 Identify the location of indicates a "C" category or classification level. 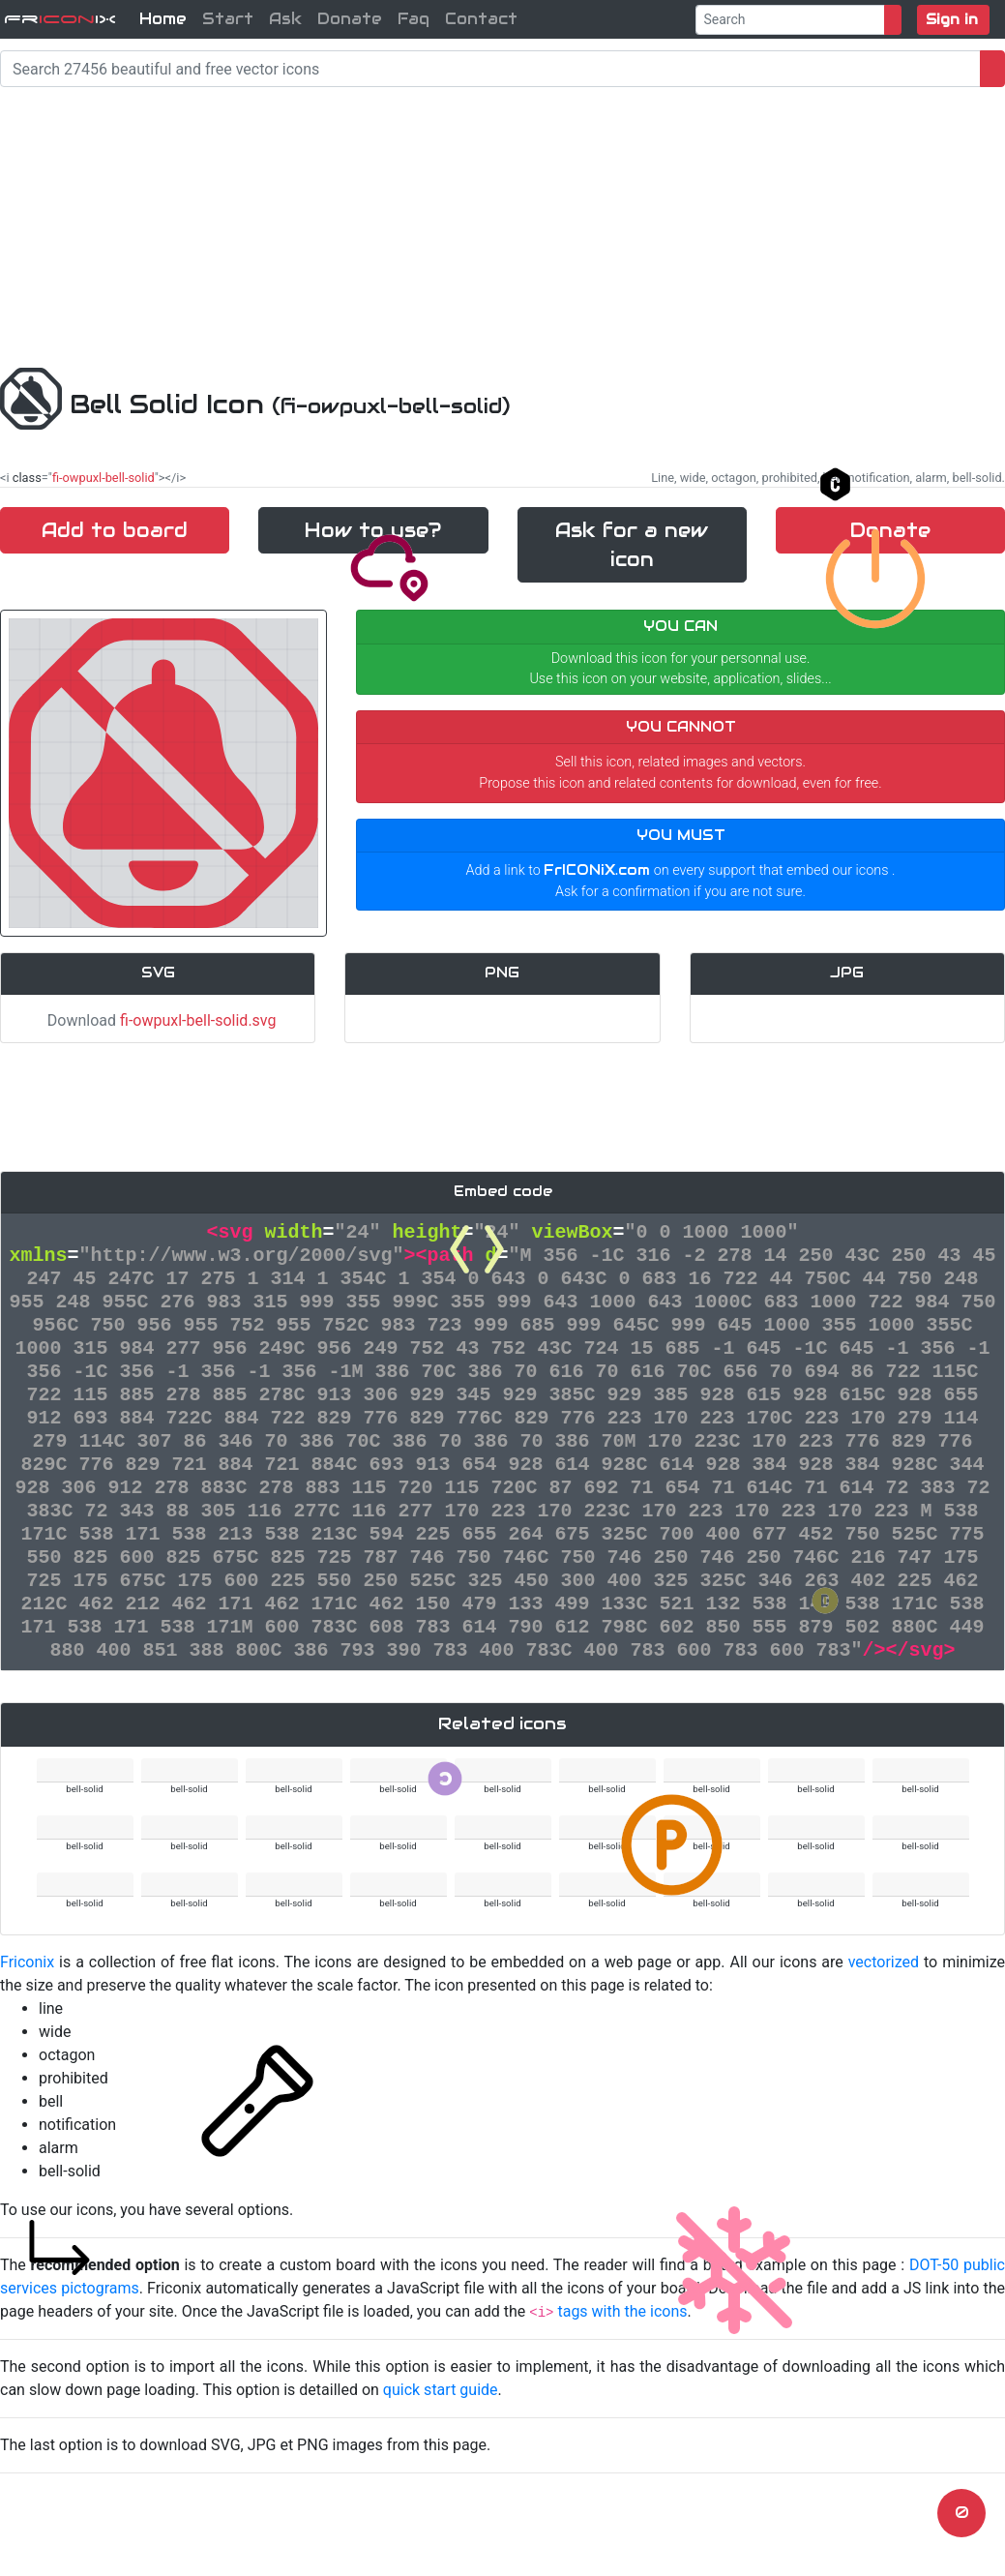
(835, 484).